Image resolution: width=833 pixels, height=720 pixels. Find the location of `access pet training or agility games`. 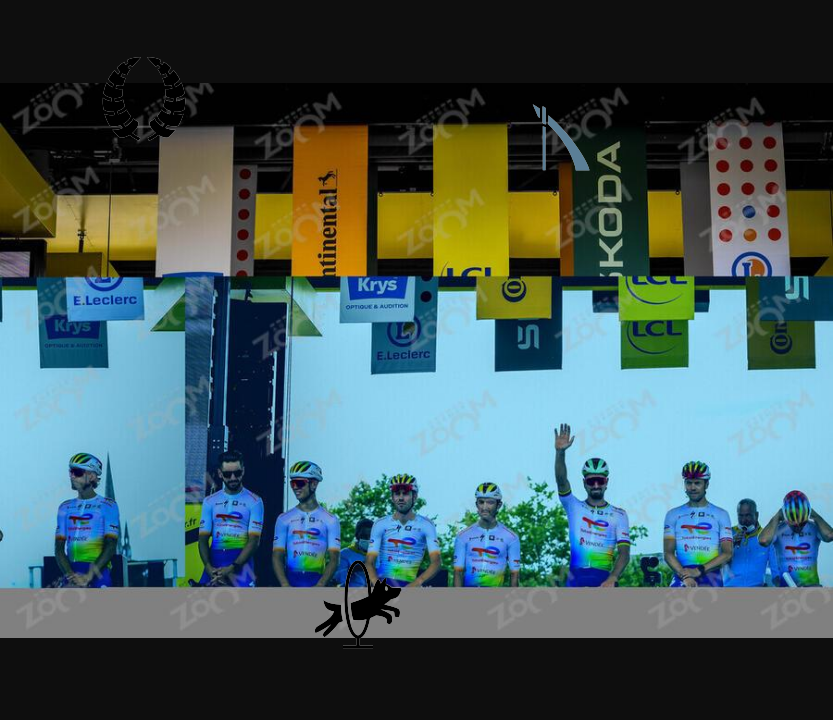

access pet training or agility games is located at coordinates (358, 604).